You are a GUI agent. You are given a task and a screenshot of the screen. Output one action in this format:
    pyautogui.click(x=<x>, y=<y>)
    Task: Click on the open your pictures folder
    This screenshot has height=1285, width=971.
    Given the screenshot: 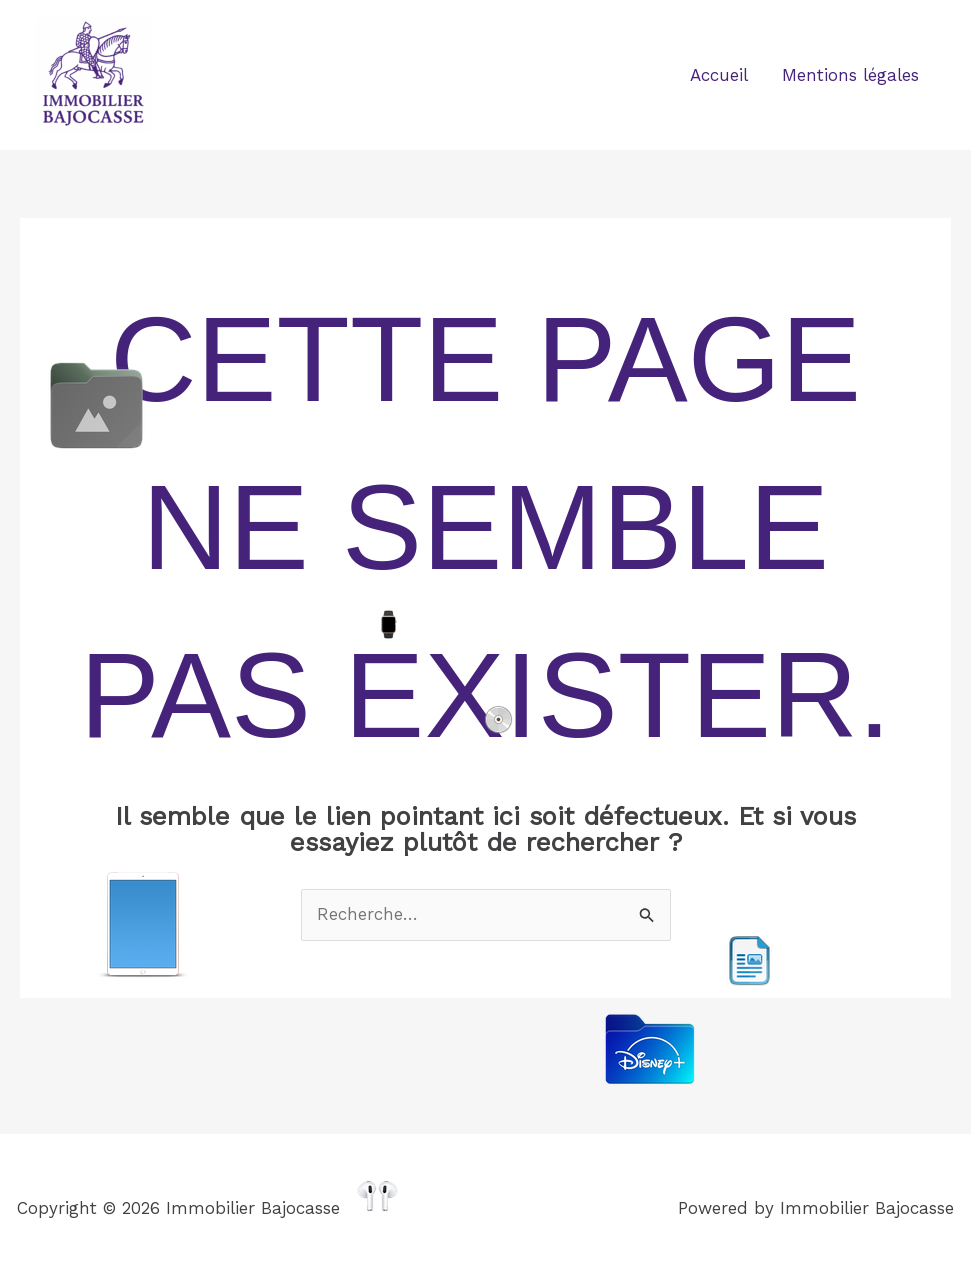 What is the action you would take?
    pyautogui.click(x=96, y=405)
    